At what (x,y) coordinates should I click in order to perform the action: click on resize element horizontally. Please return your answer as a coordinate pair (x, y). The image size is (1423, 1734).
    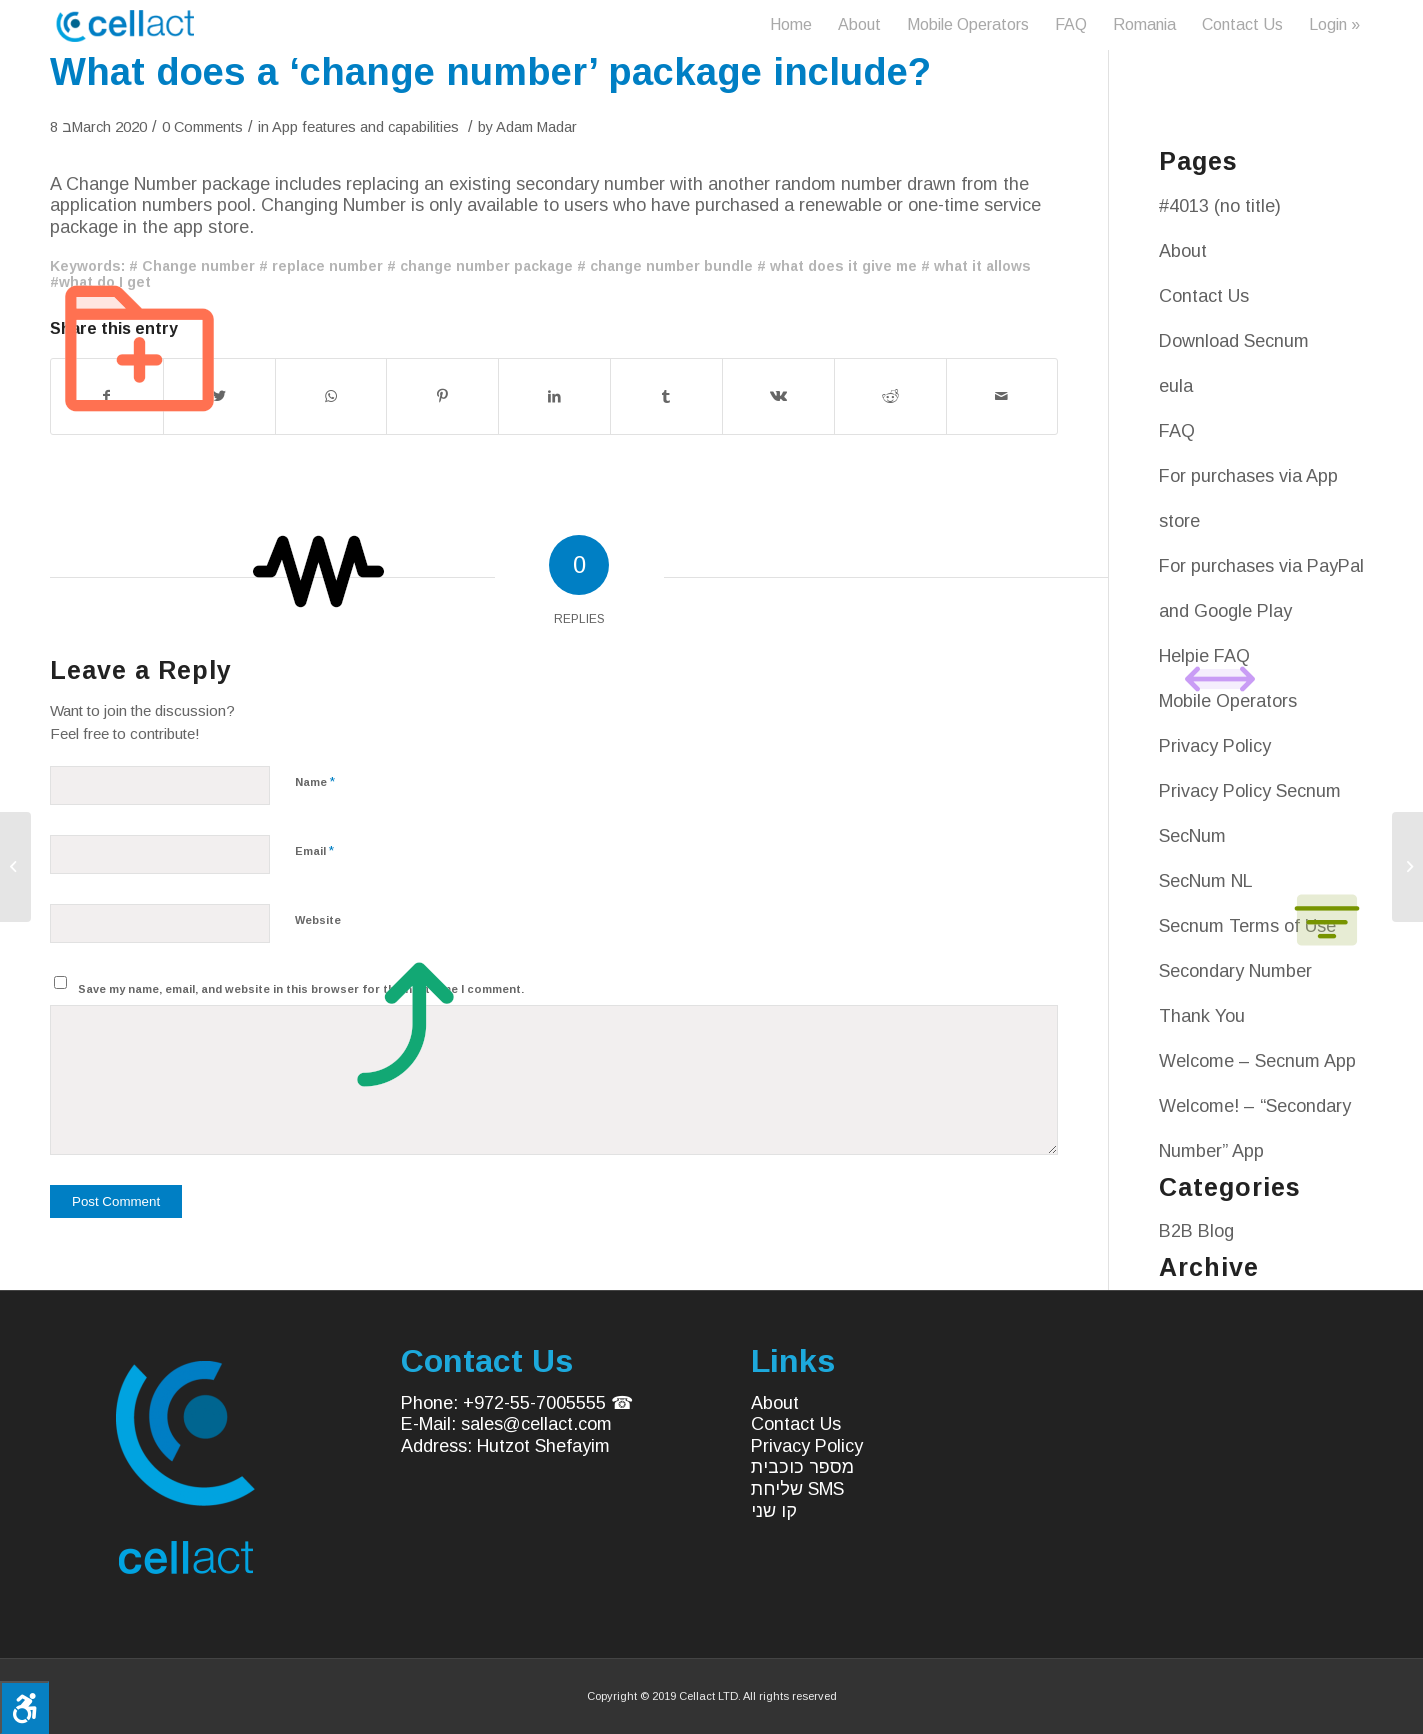
    Looking at the image, I should click on (1220, 679).